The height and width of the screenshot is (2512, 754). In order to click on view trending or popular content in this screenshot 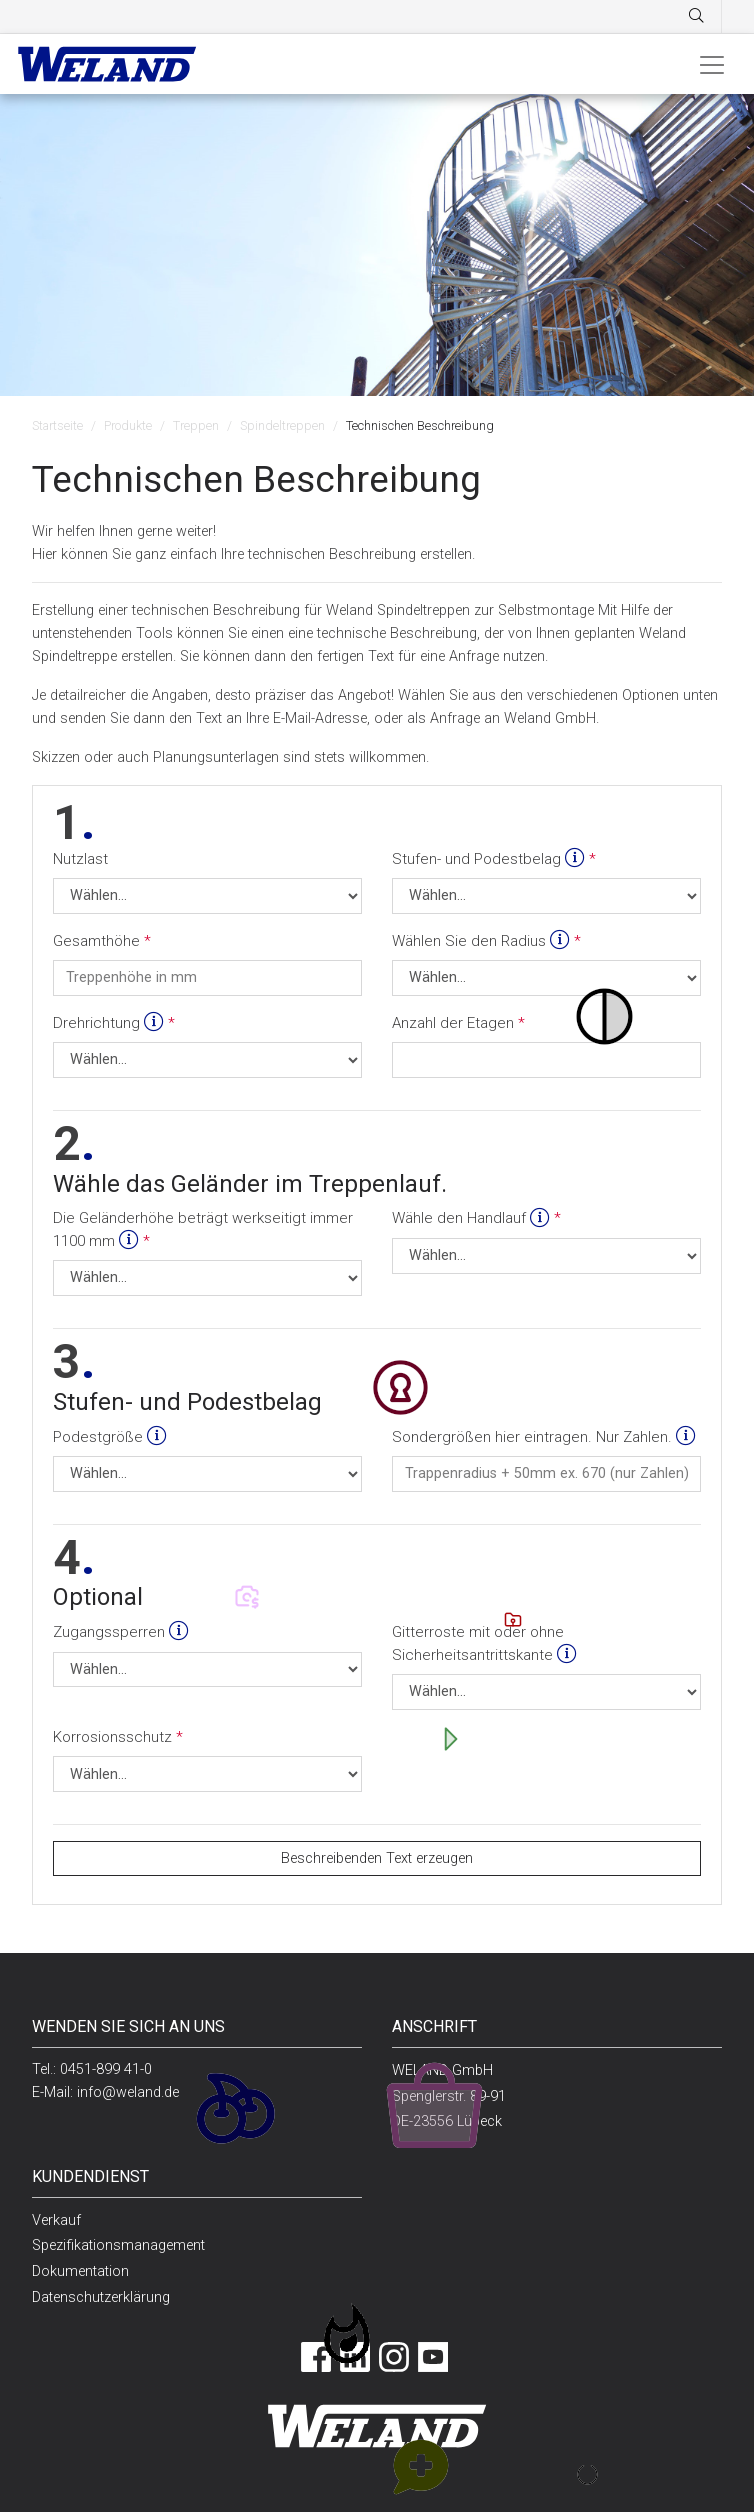, I will do `click(347, 2335)`.